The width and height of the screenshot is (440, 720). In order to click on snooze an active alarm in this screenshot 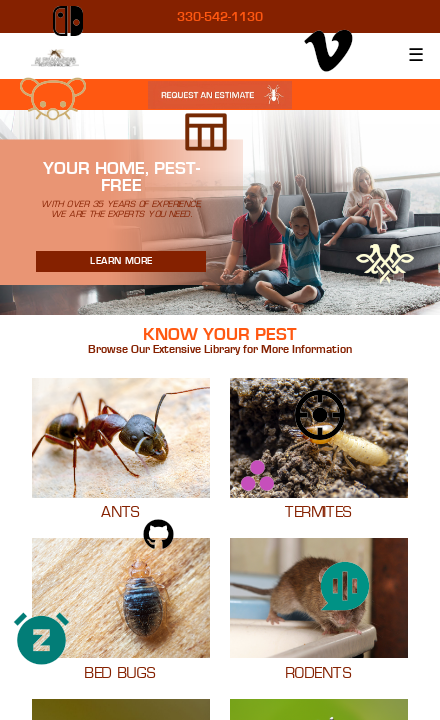, I will do `click(41, 637)`.